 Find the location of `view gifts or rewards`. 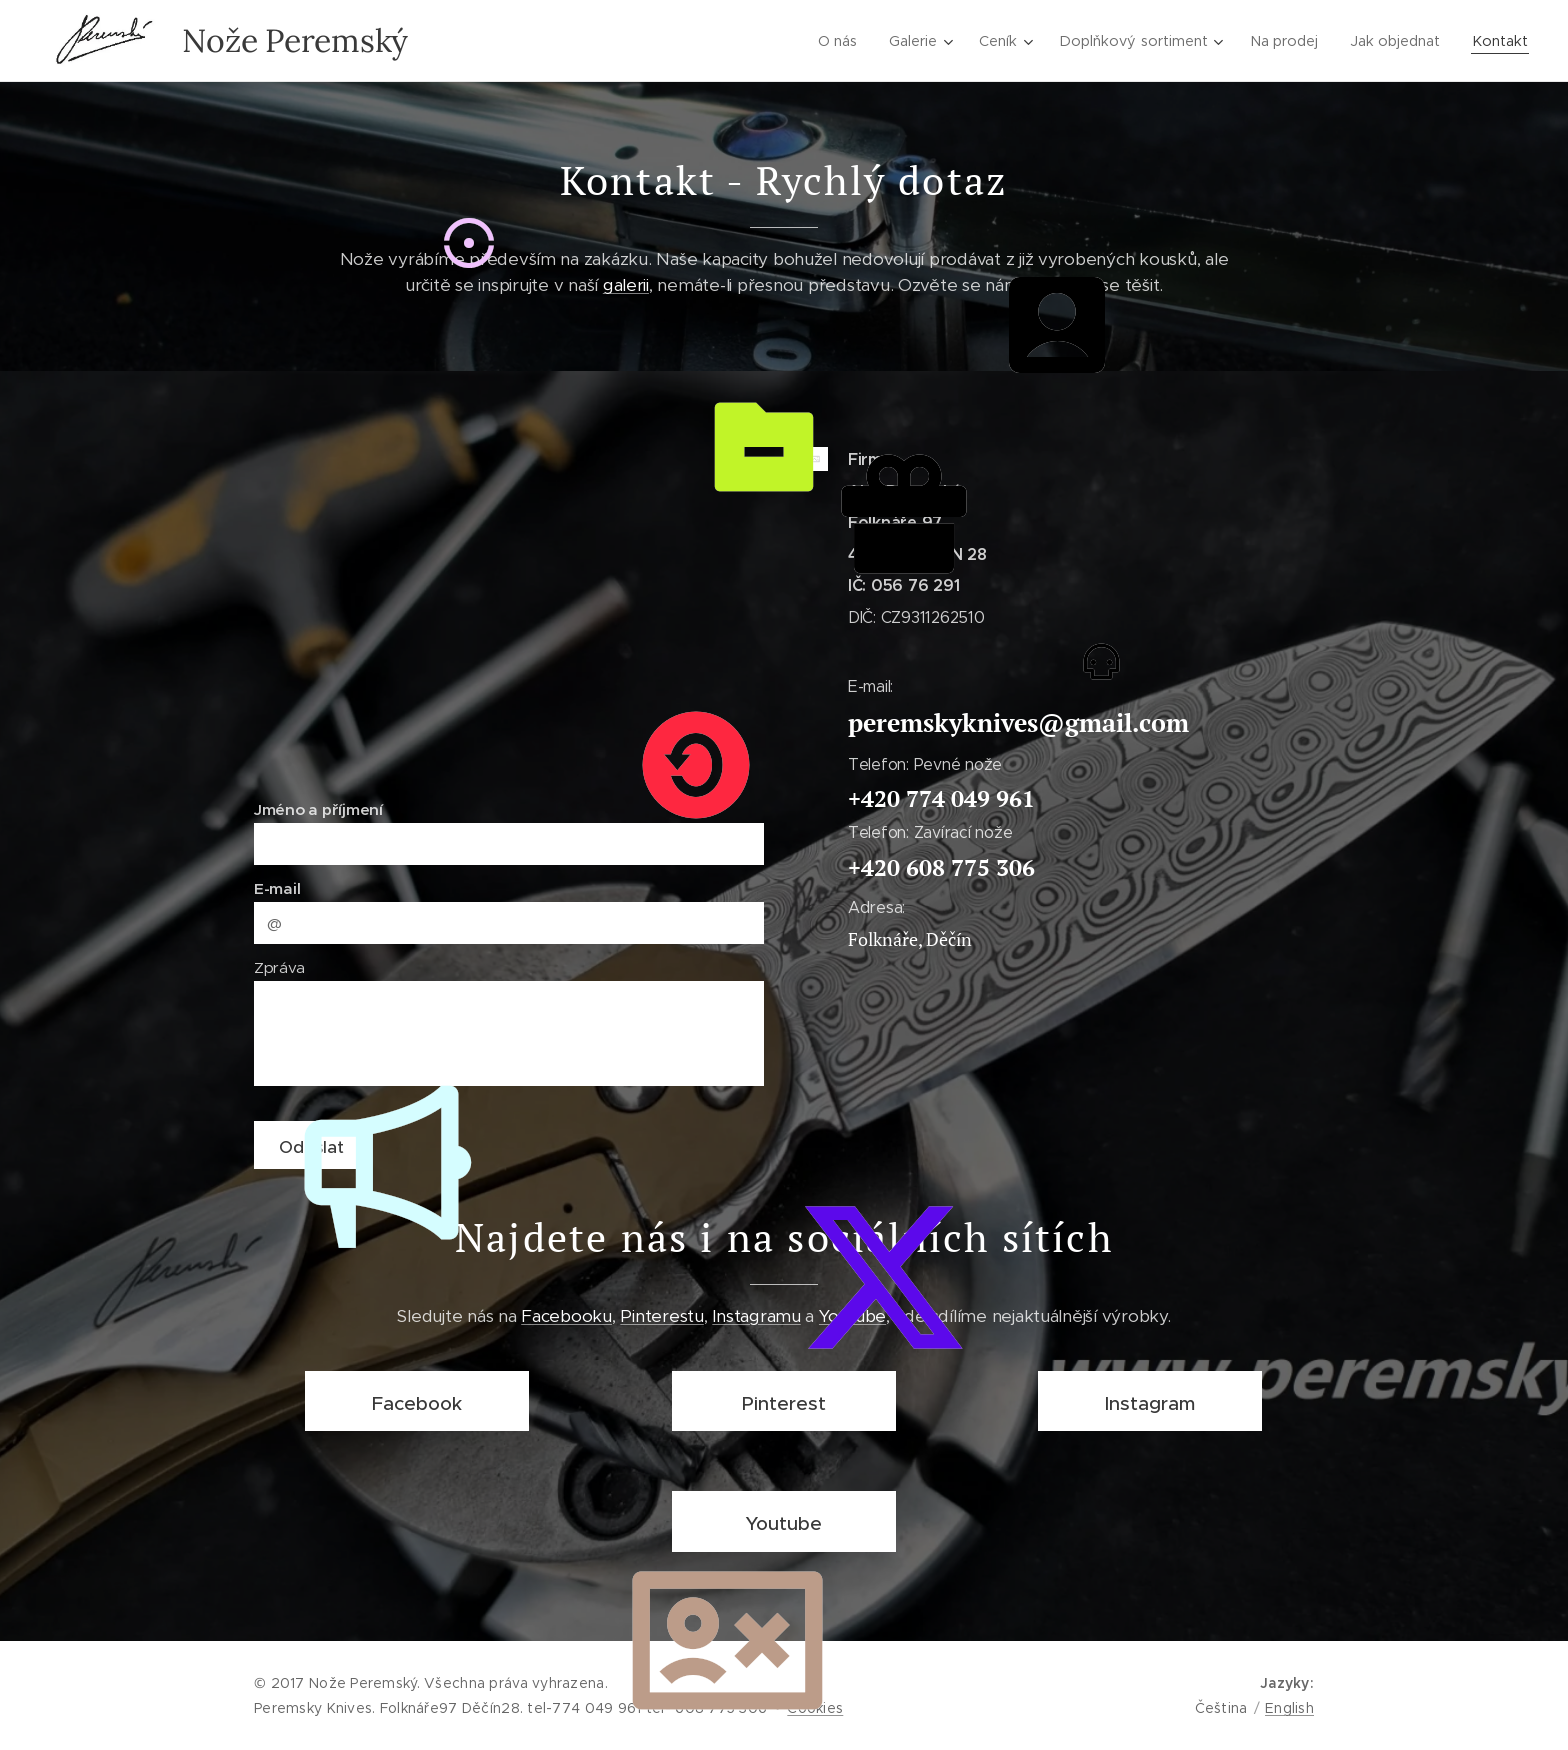

view gifts or rewards is located at coordinates (904, 517).